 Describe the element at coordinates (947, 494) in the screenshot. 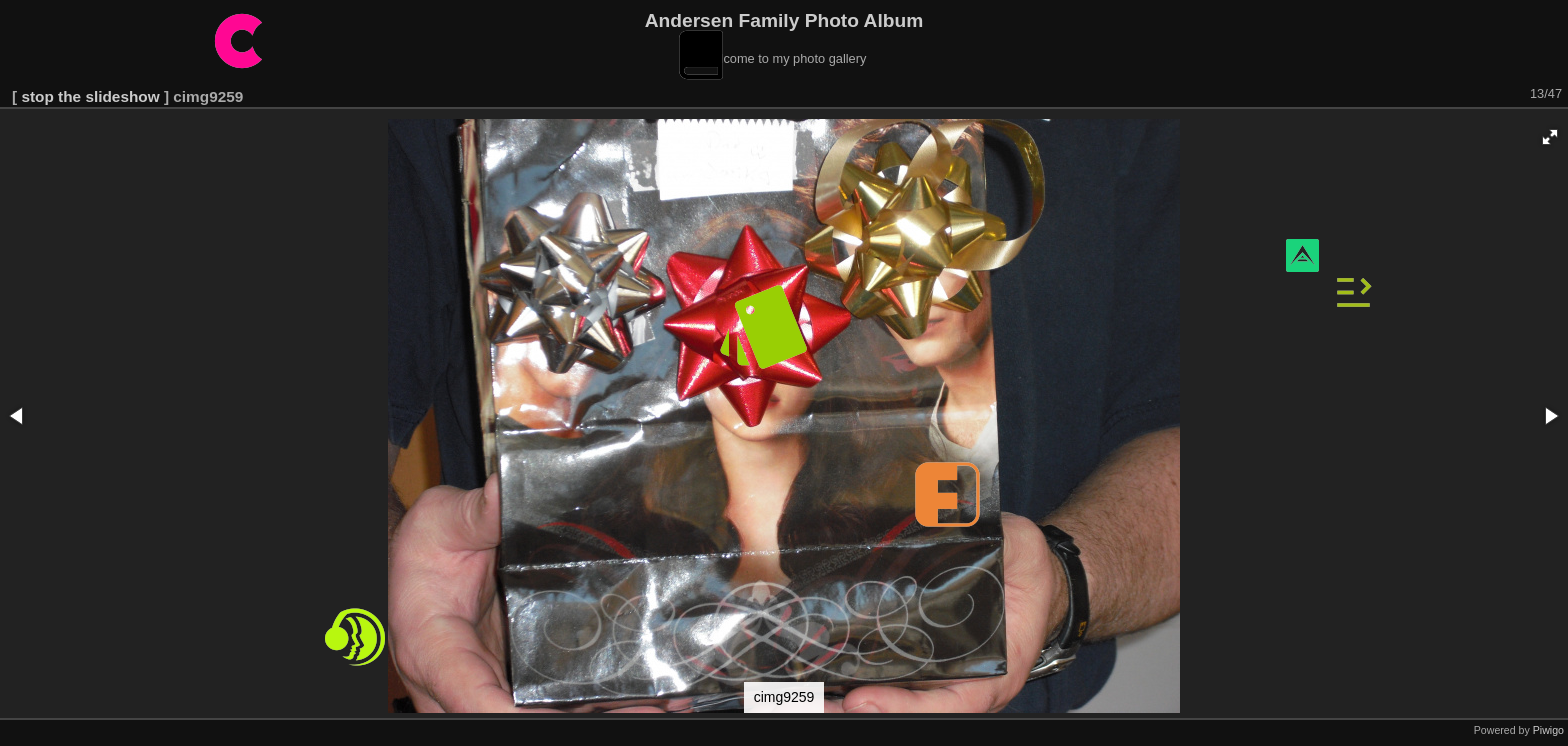

I see `open the Friendica app` at that location.